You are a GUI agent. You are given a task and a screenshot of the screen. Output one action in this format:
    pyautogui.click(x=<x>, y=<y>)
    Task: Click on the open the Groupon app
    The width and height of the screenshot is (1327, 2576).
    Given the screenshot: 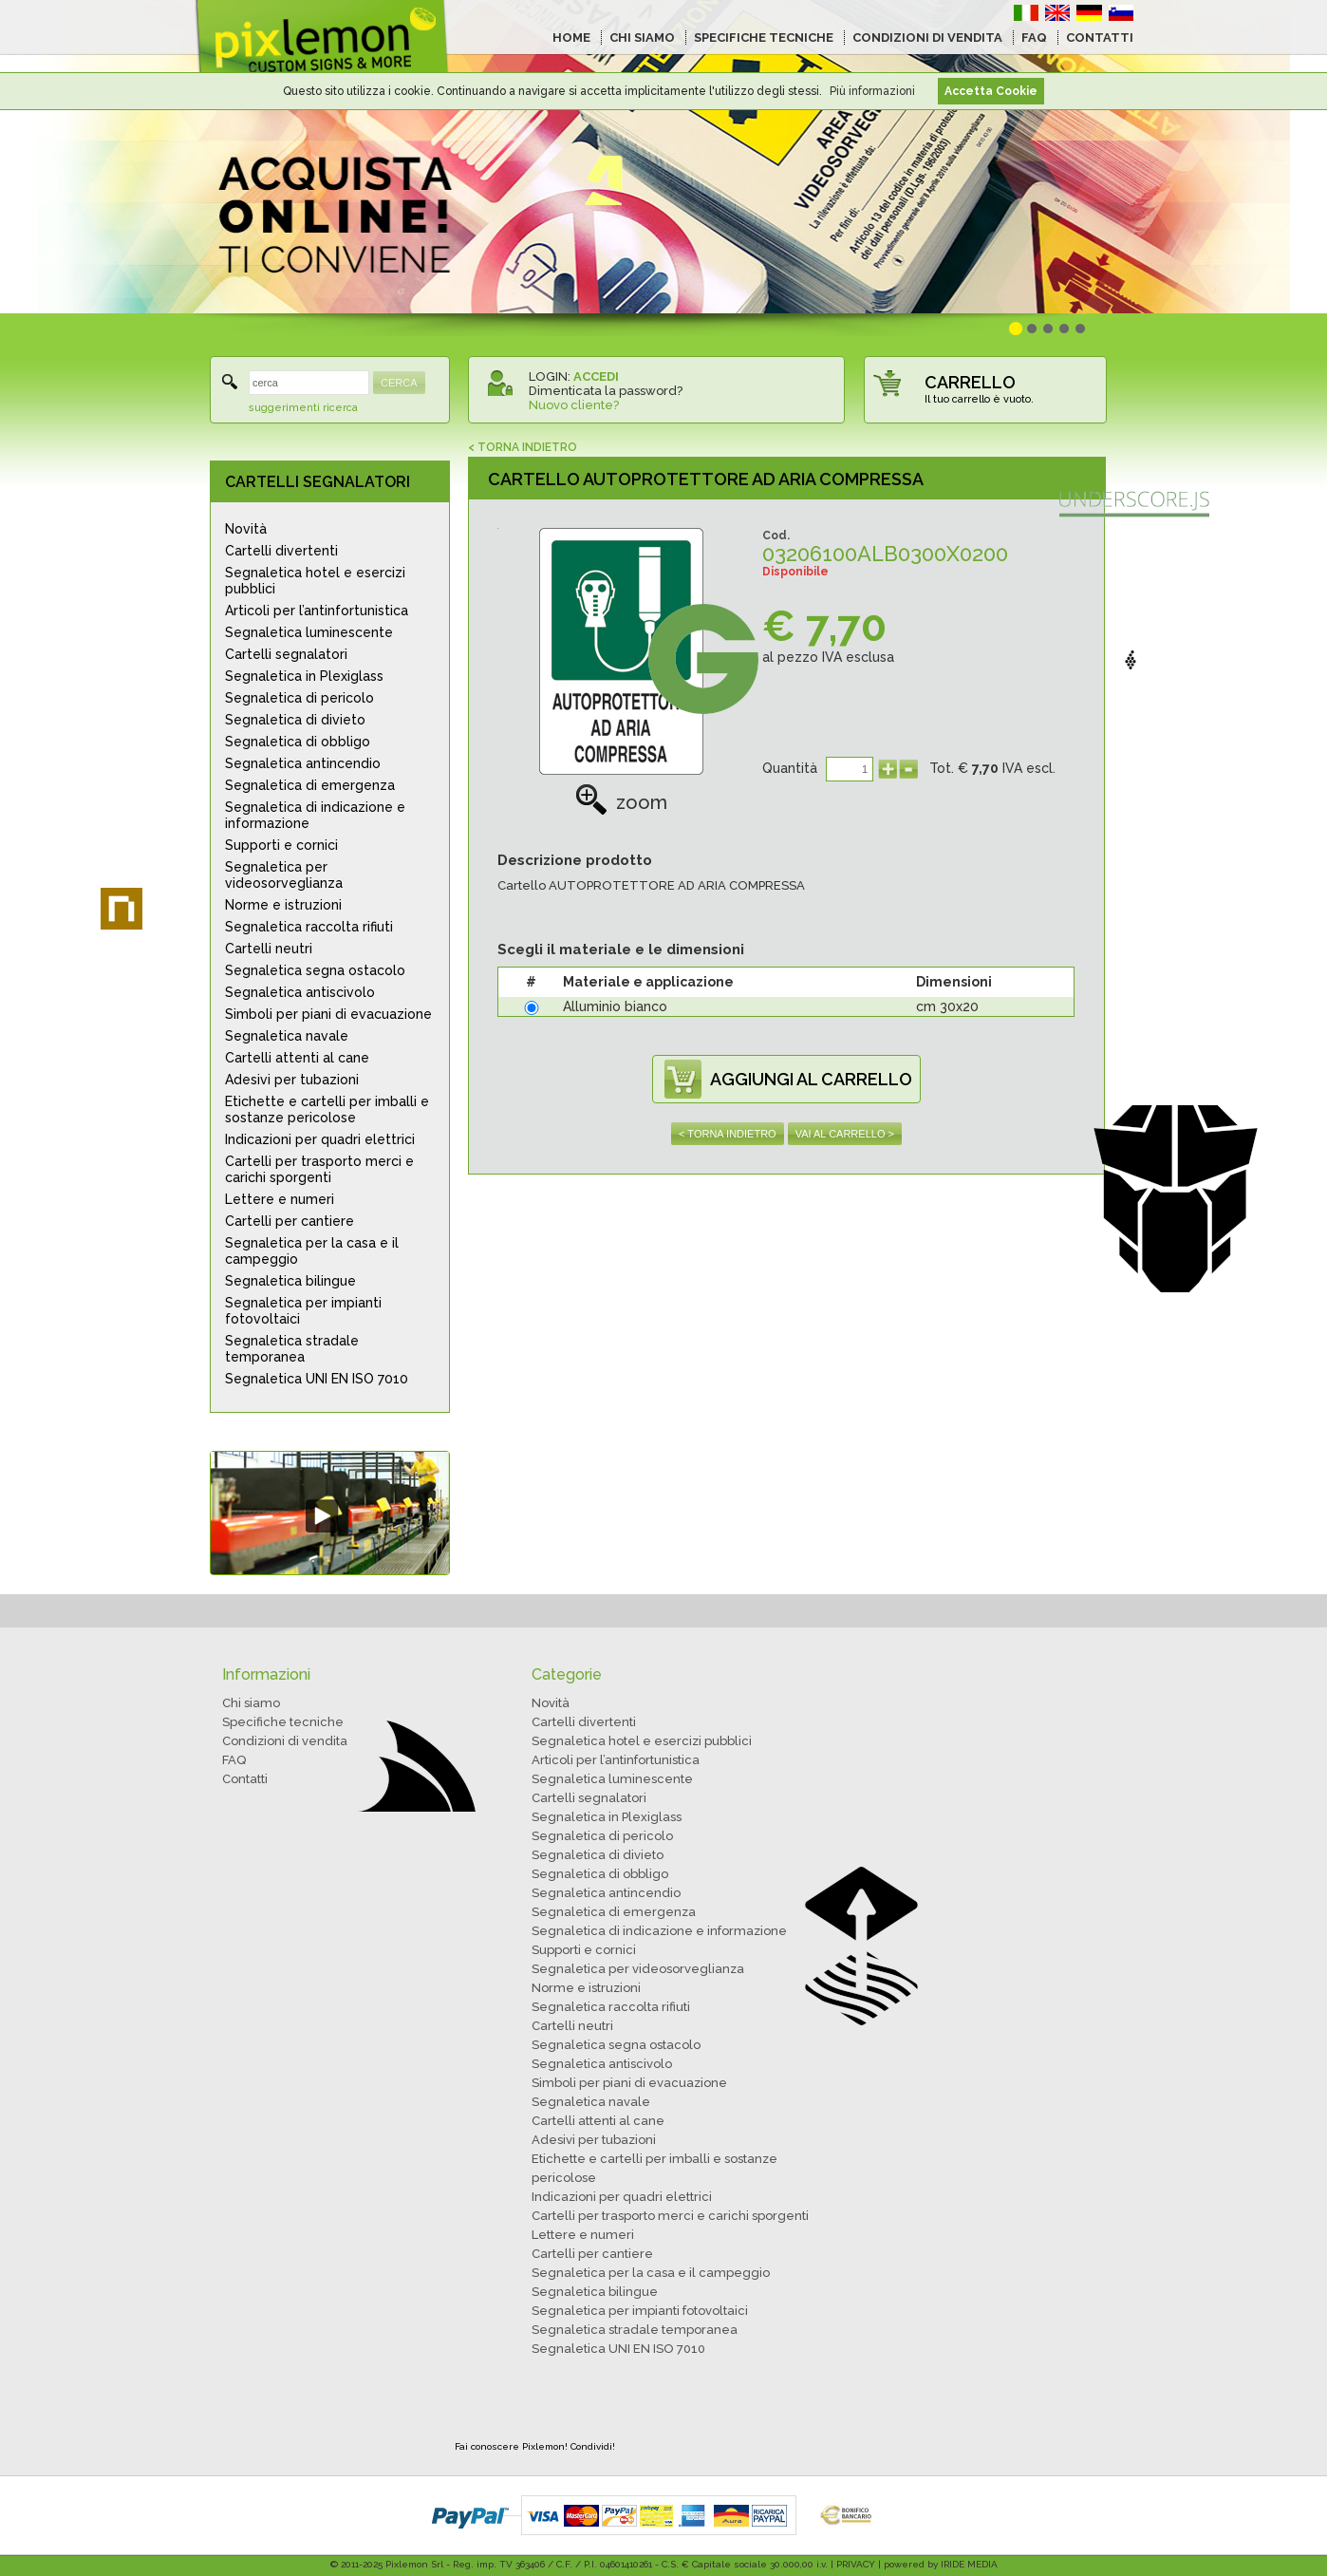 What is the action you would take?
    pyautogui.click(x=703, y=659)
    